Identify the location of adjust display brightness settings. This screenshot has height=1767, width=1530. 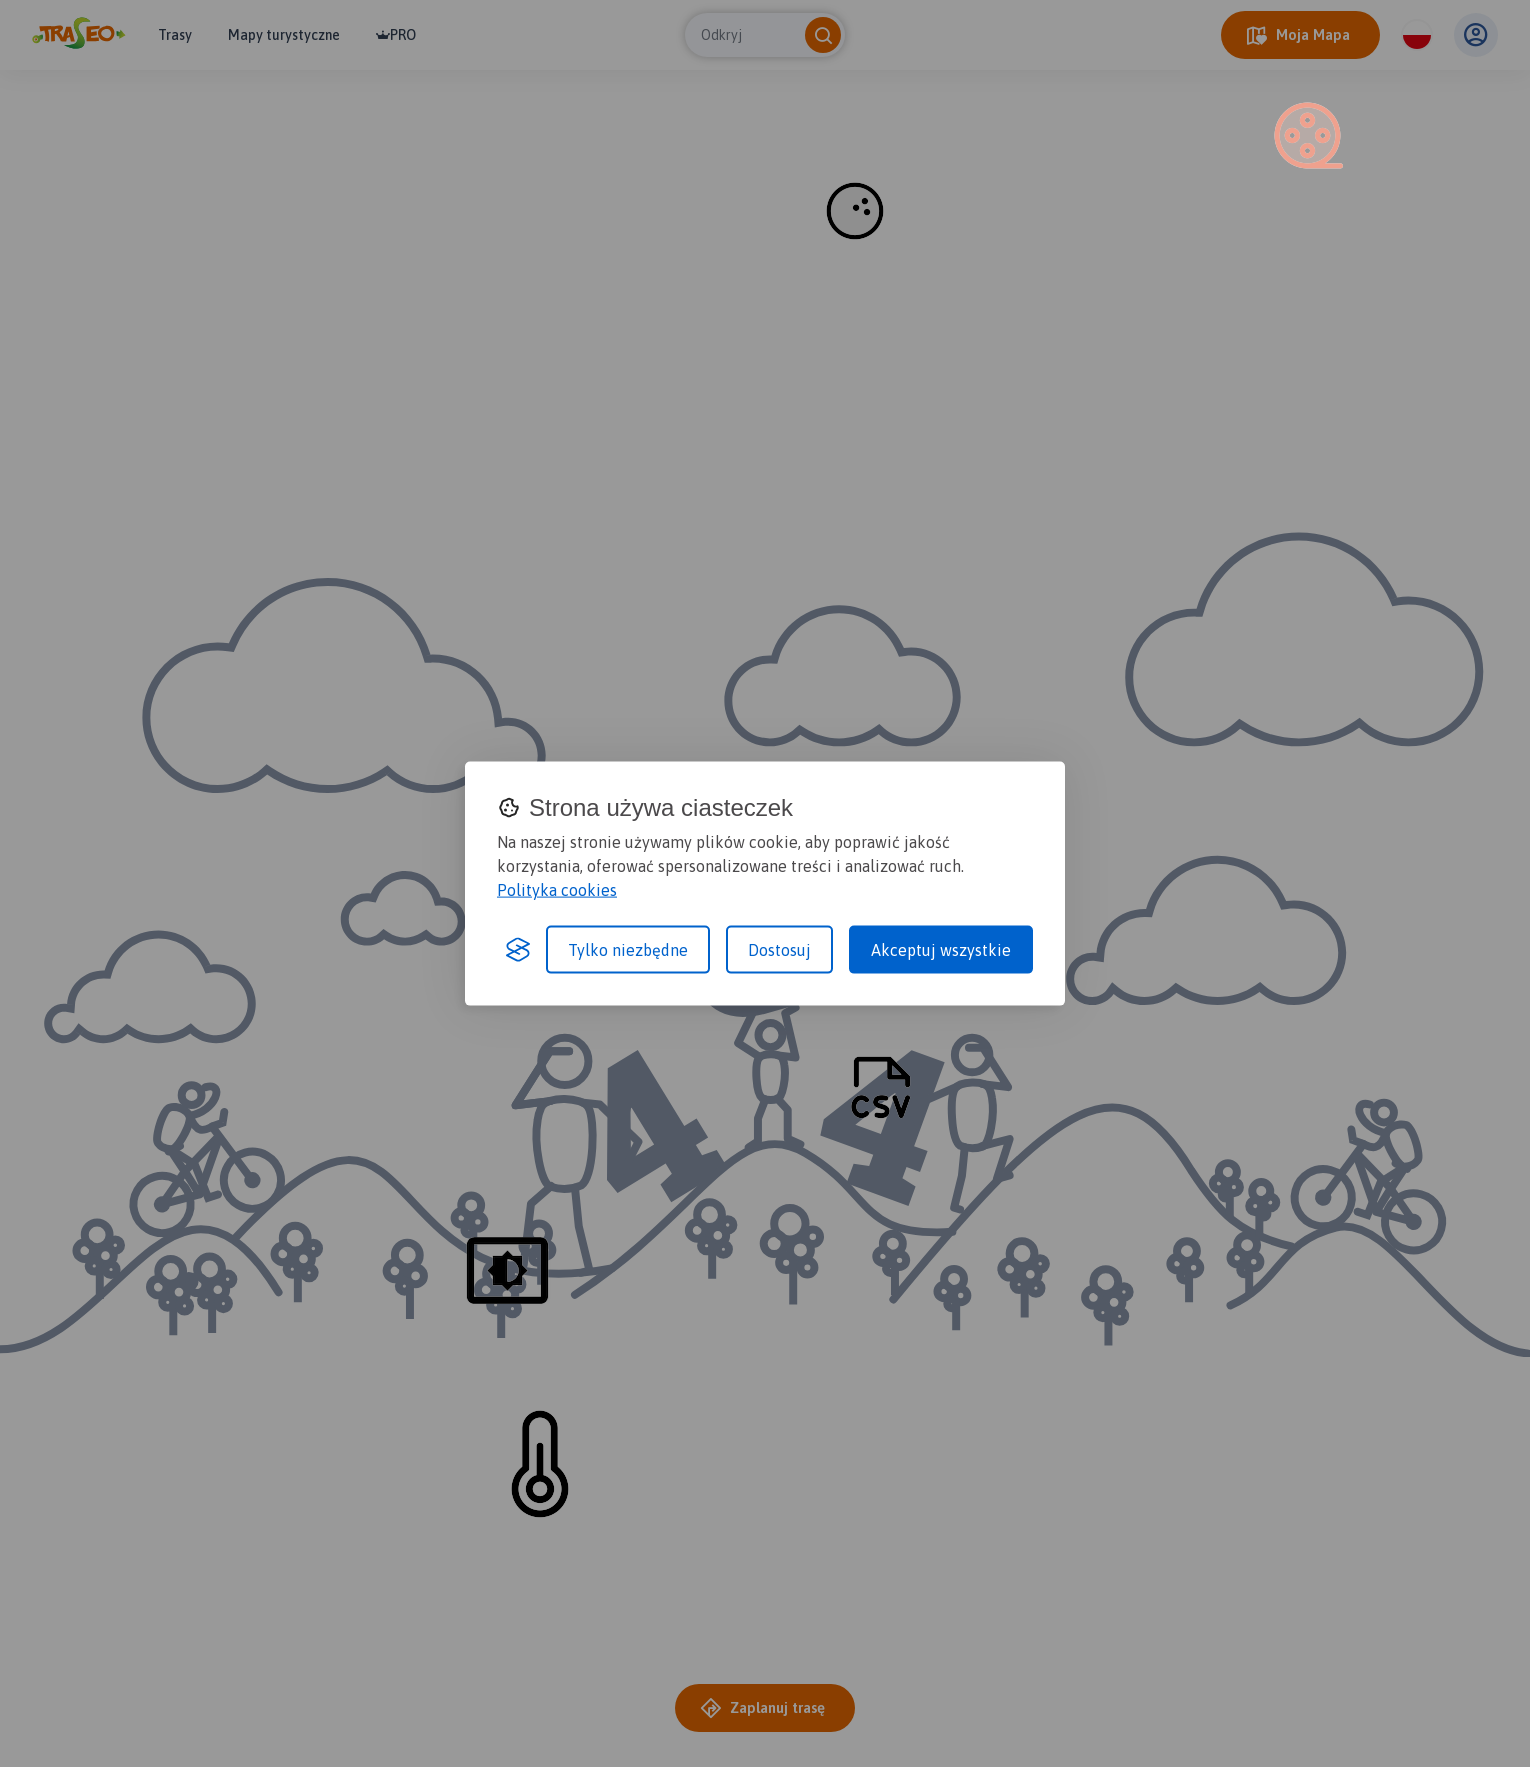
(507, 1270).